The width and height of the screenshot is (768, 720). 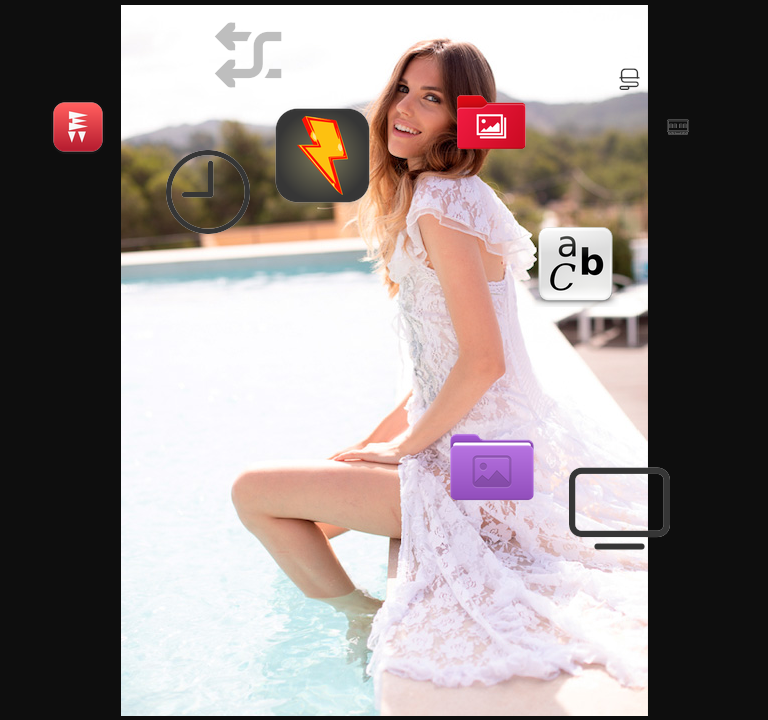 What do you see at coordinates (678, 128) in the screenshot?
I see `indicates a memory module or RAM component` at bounding box center [678, 128].